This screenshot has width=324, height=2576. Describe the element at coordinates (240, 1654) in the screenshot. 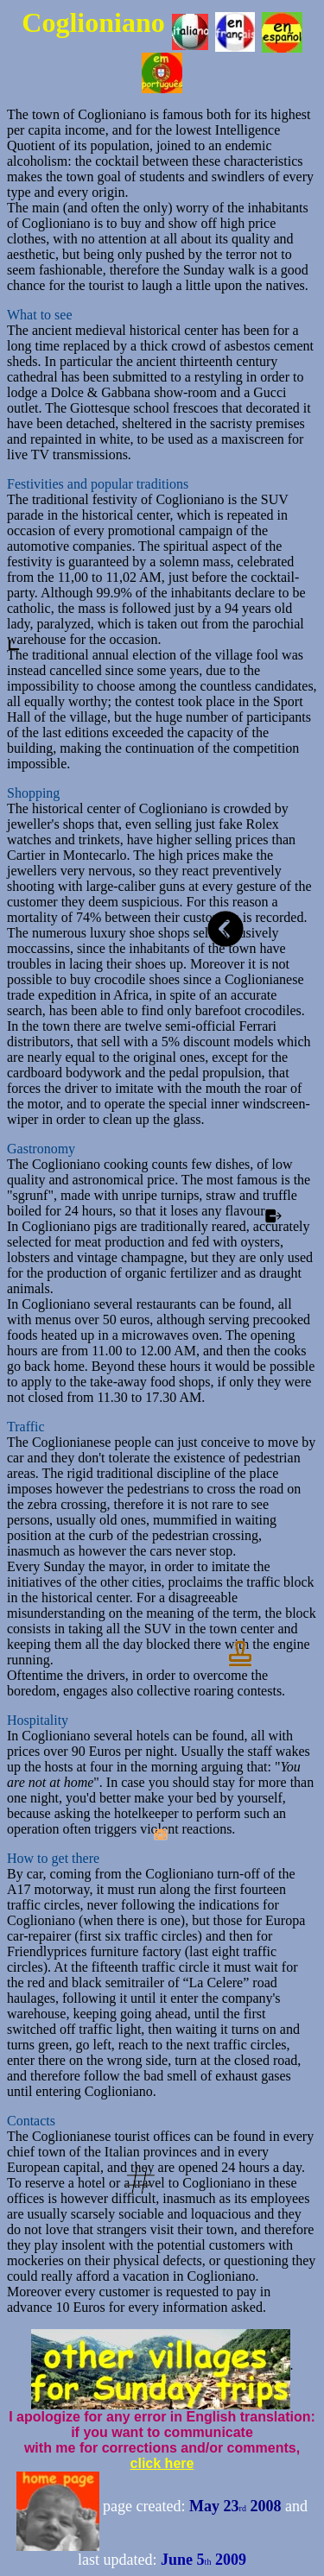

I see `apply a stamp or approval mark` at that location.